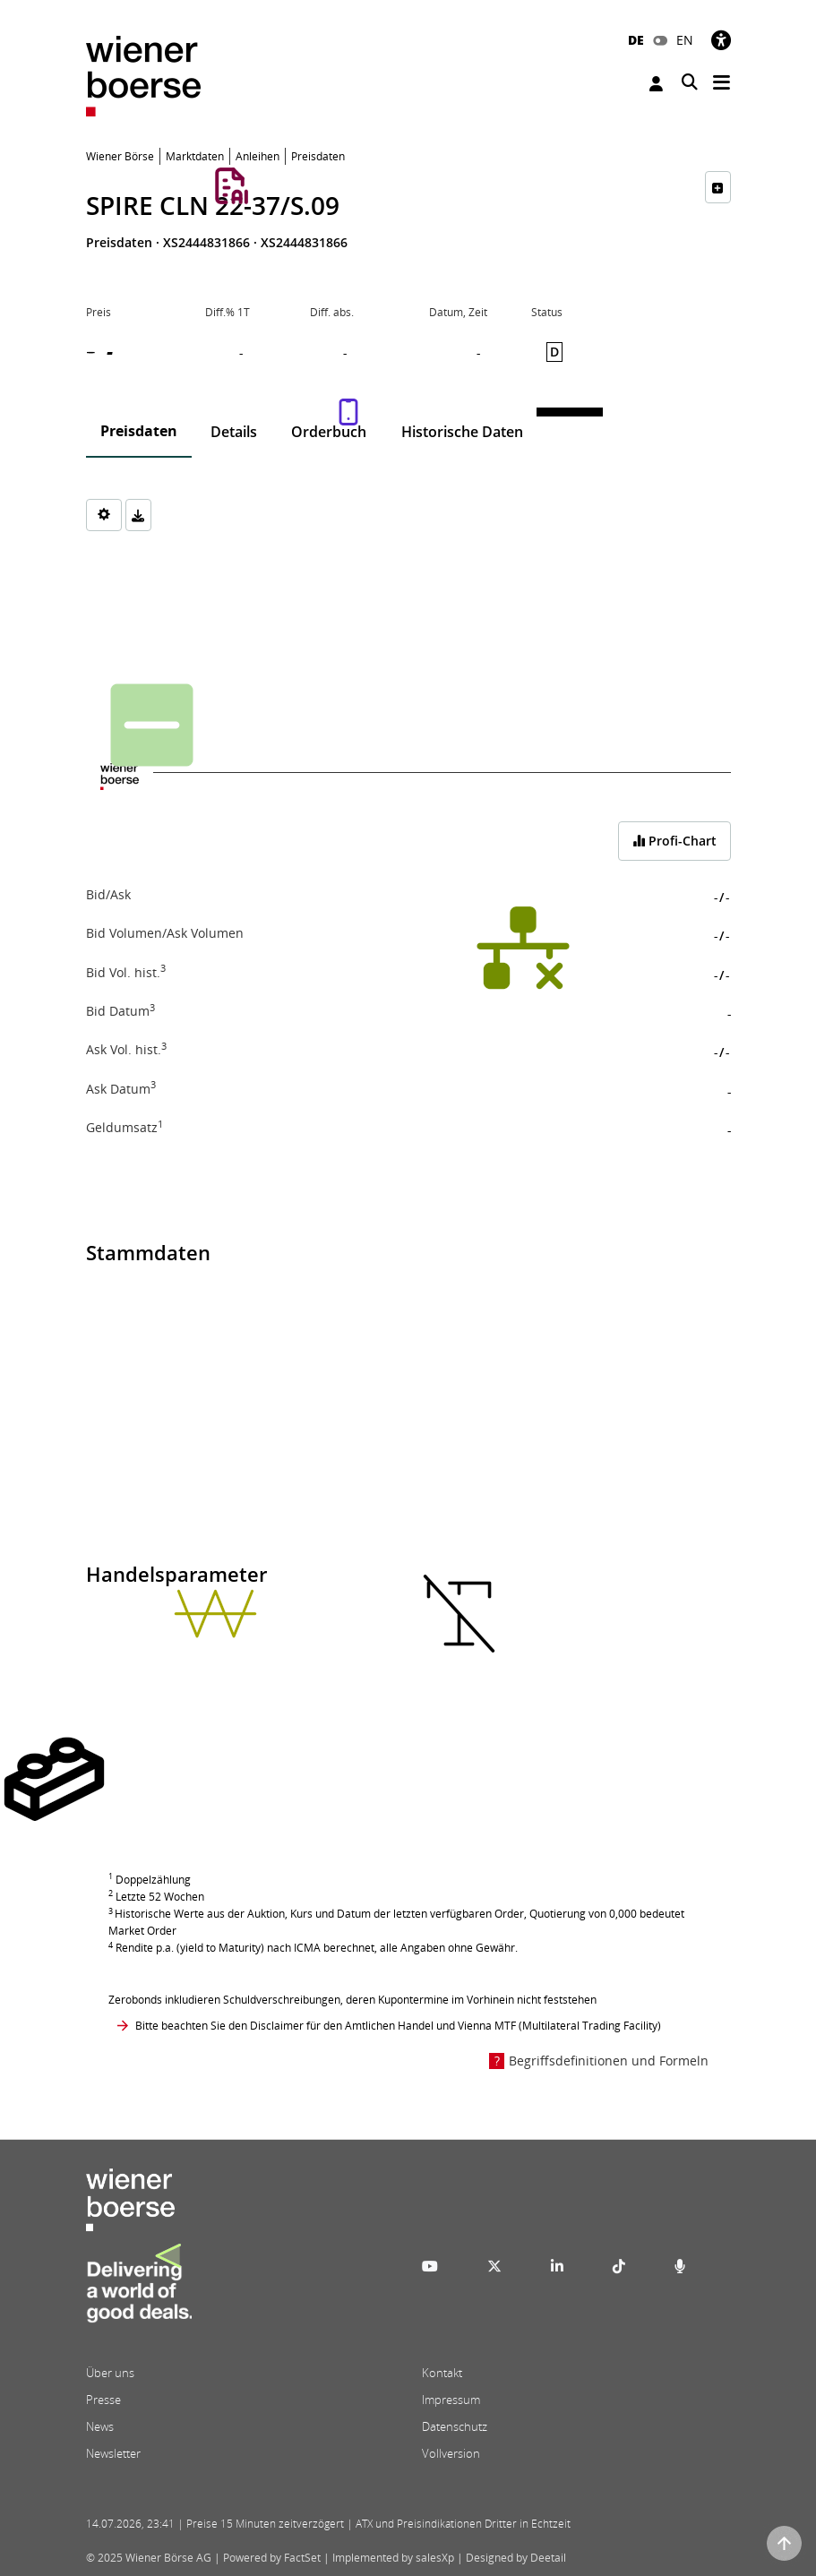 This screenshot has height=2576, width=816. I want to click on disable text formatting, so click(459, 1613).